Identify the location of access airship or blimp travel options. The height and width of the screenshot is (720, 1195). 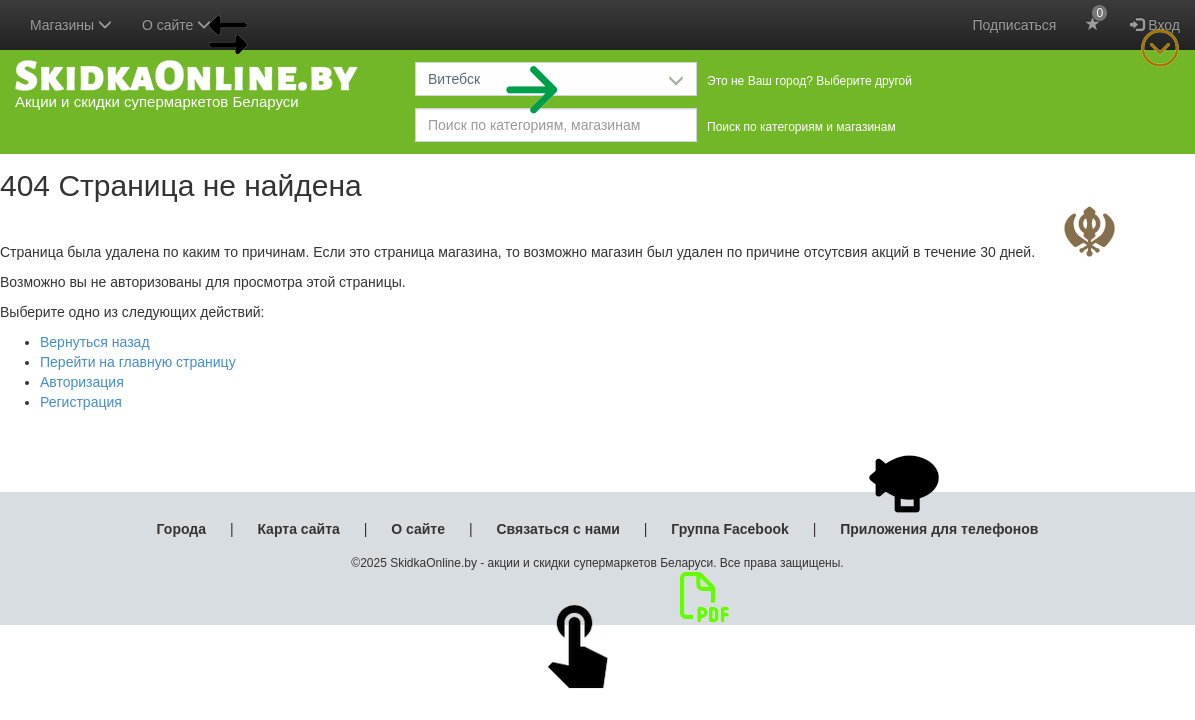
(904, 484).